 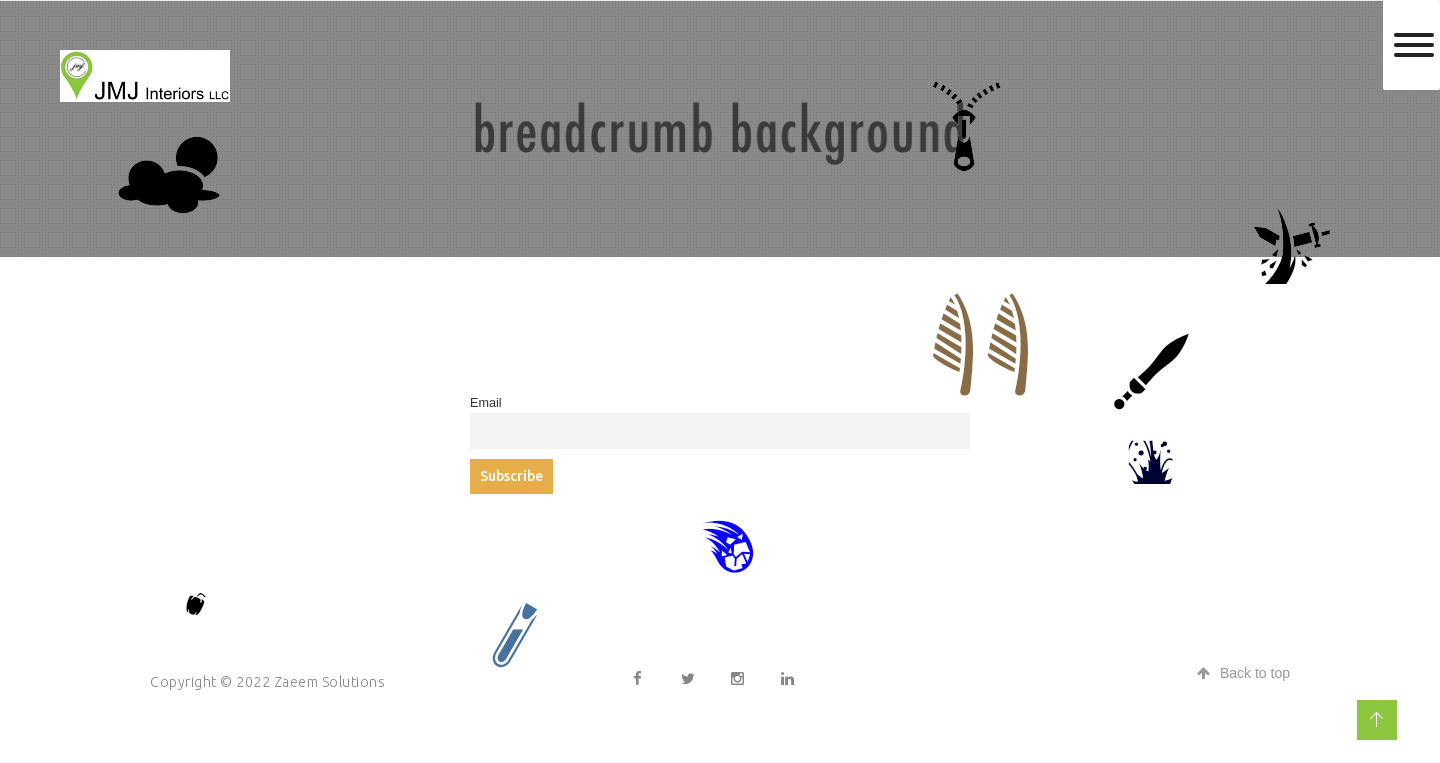 What do you see at coordinates (513, 635) in the screenshot?
I see `collect or store a potion item` at bounding box center [513, 635].